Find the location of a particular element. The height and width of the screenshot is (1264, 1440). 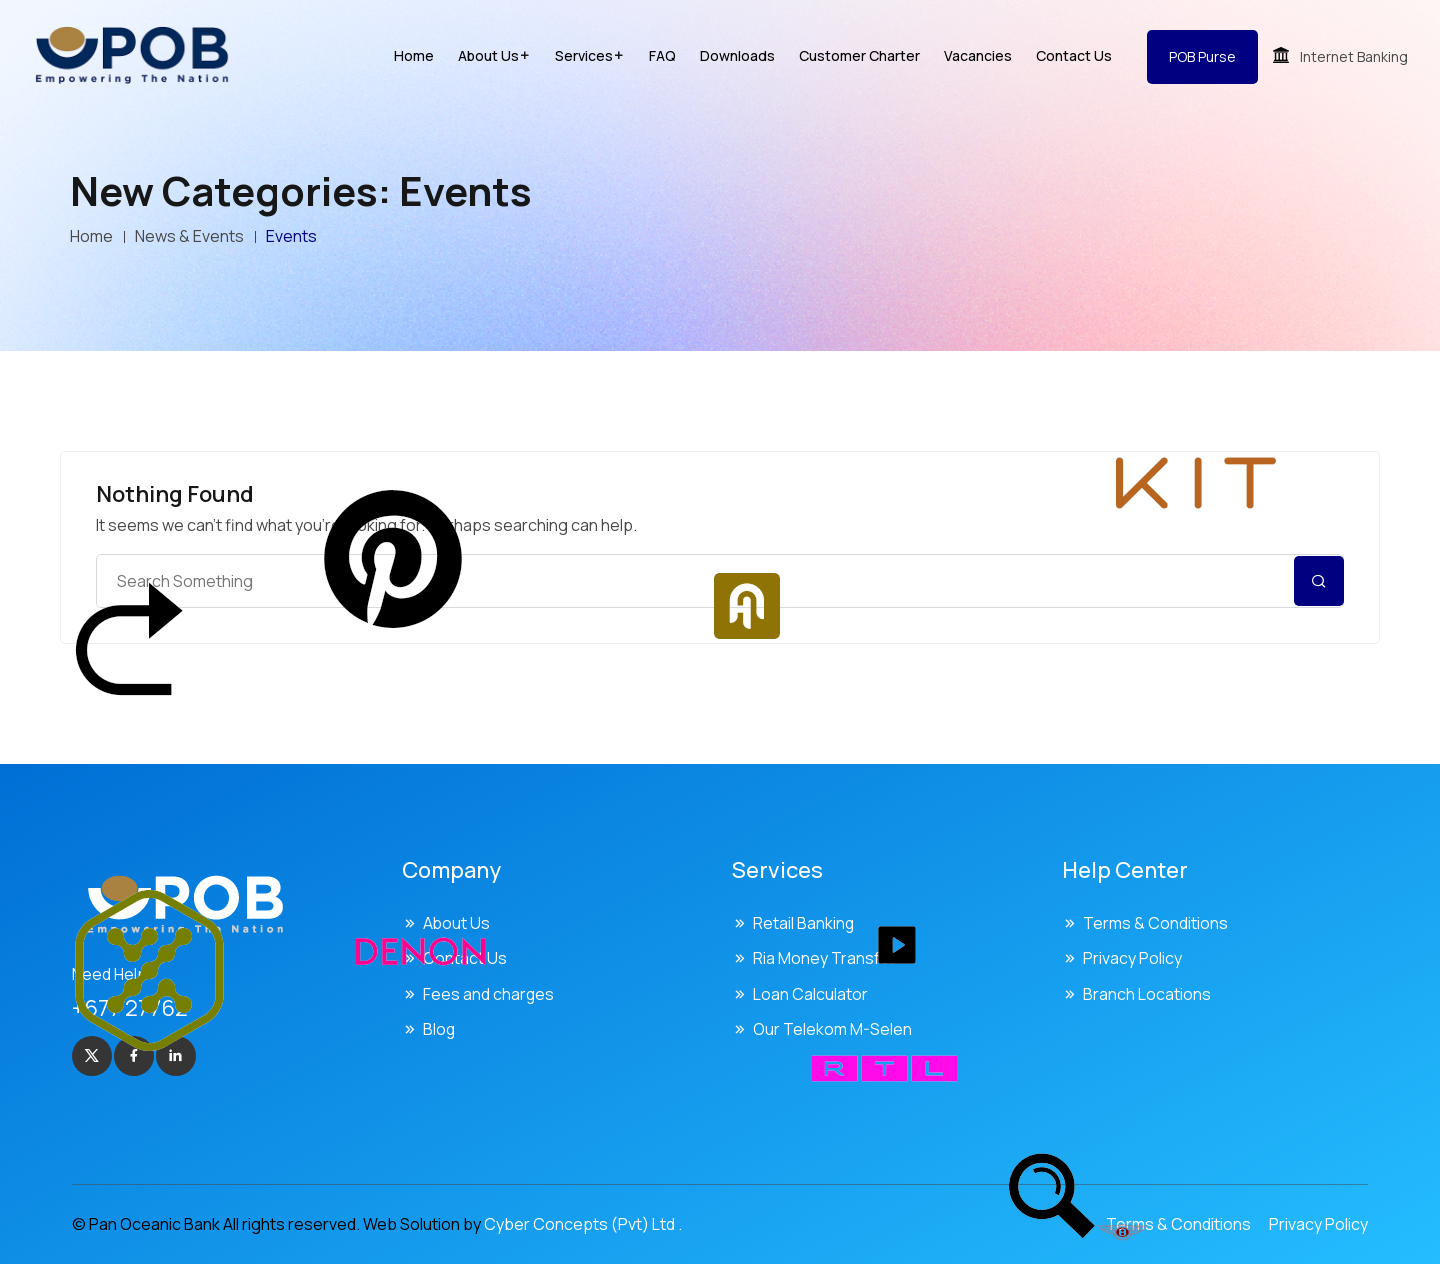

redo the last action is located at coordinates (126, 644).